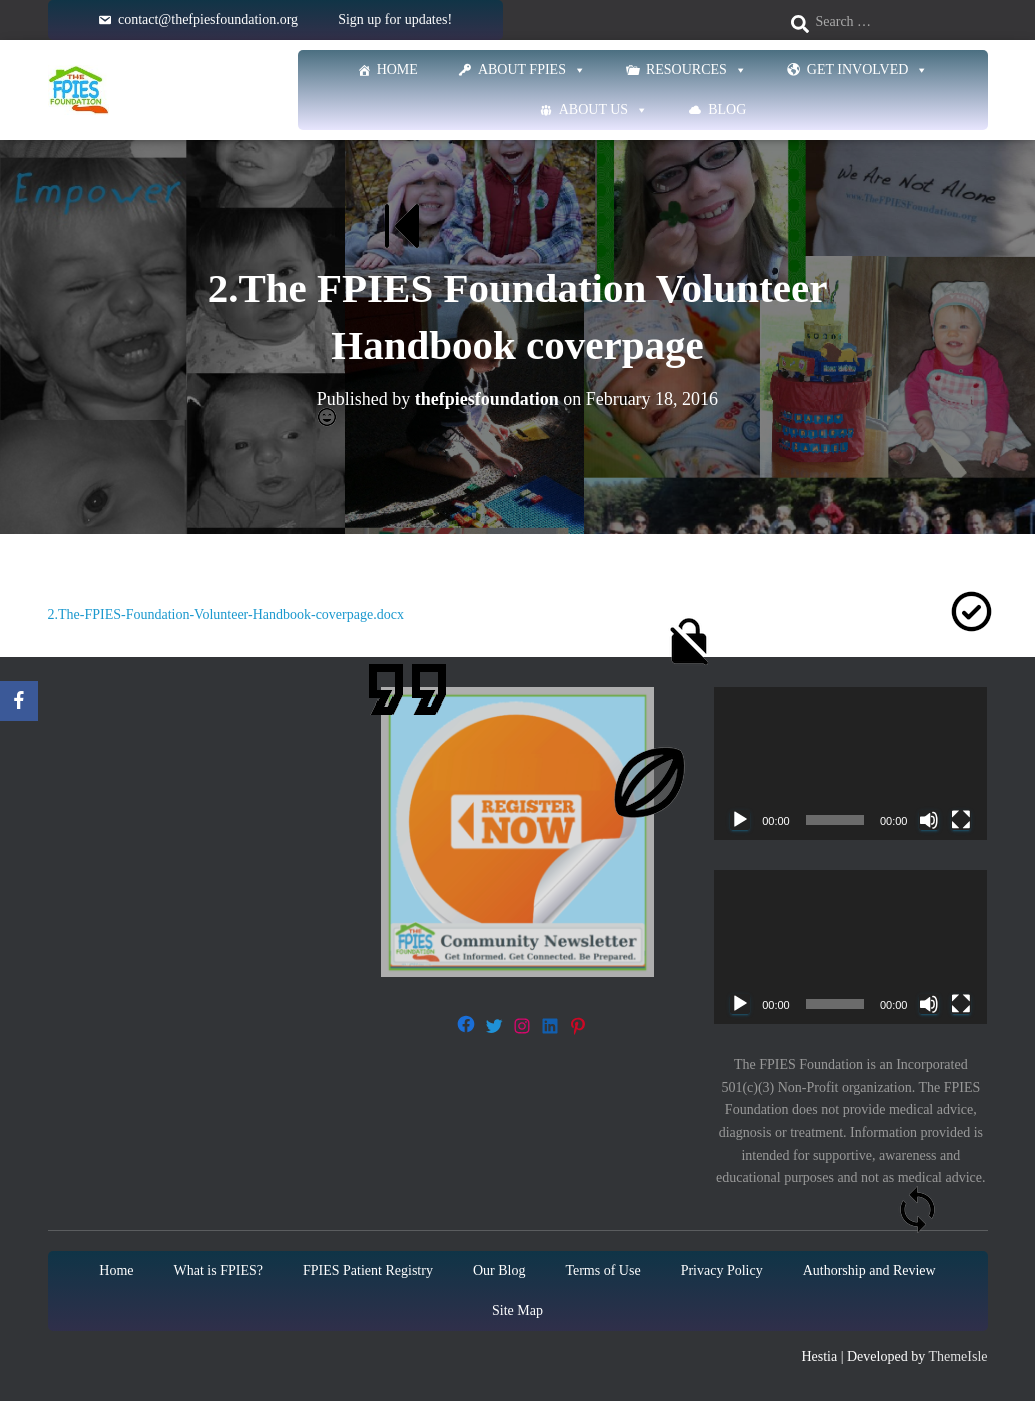 The width and height of the screenshot is (1035, 1401). What do you see at coordinates (689, 642) in the screenshot?
I see `indicates connection is not encrypted or secure` at bounding box center [689, 642].